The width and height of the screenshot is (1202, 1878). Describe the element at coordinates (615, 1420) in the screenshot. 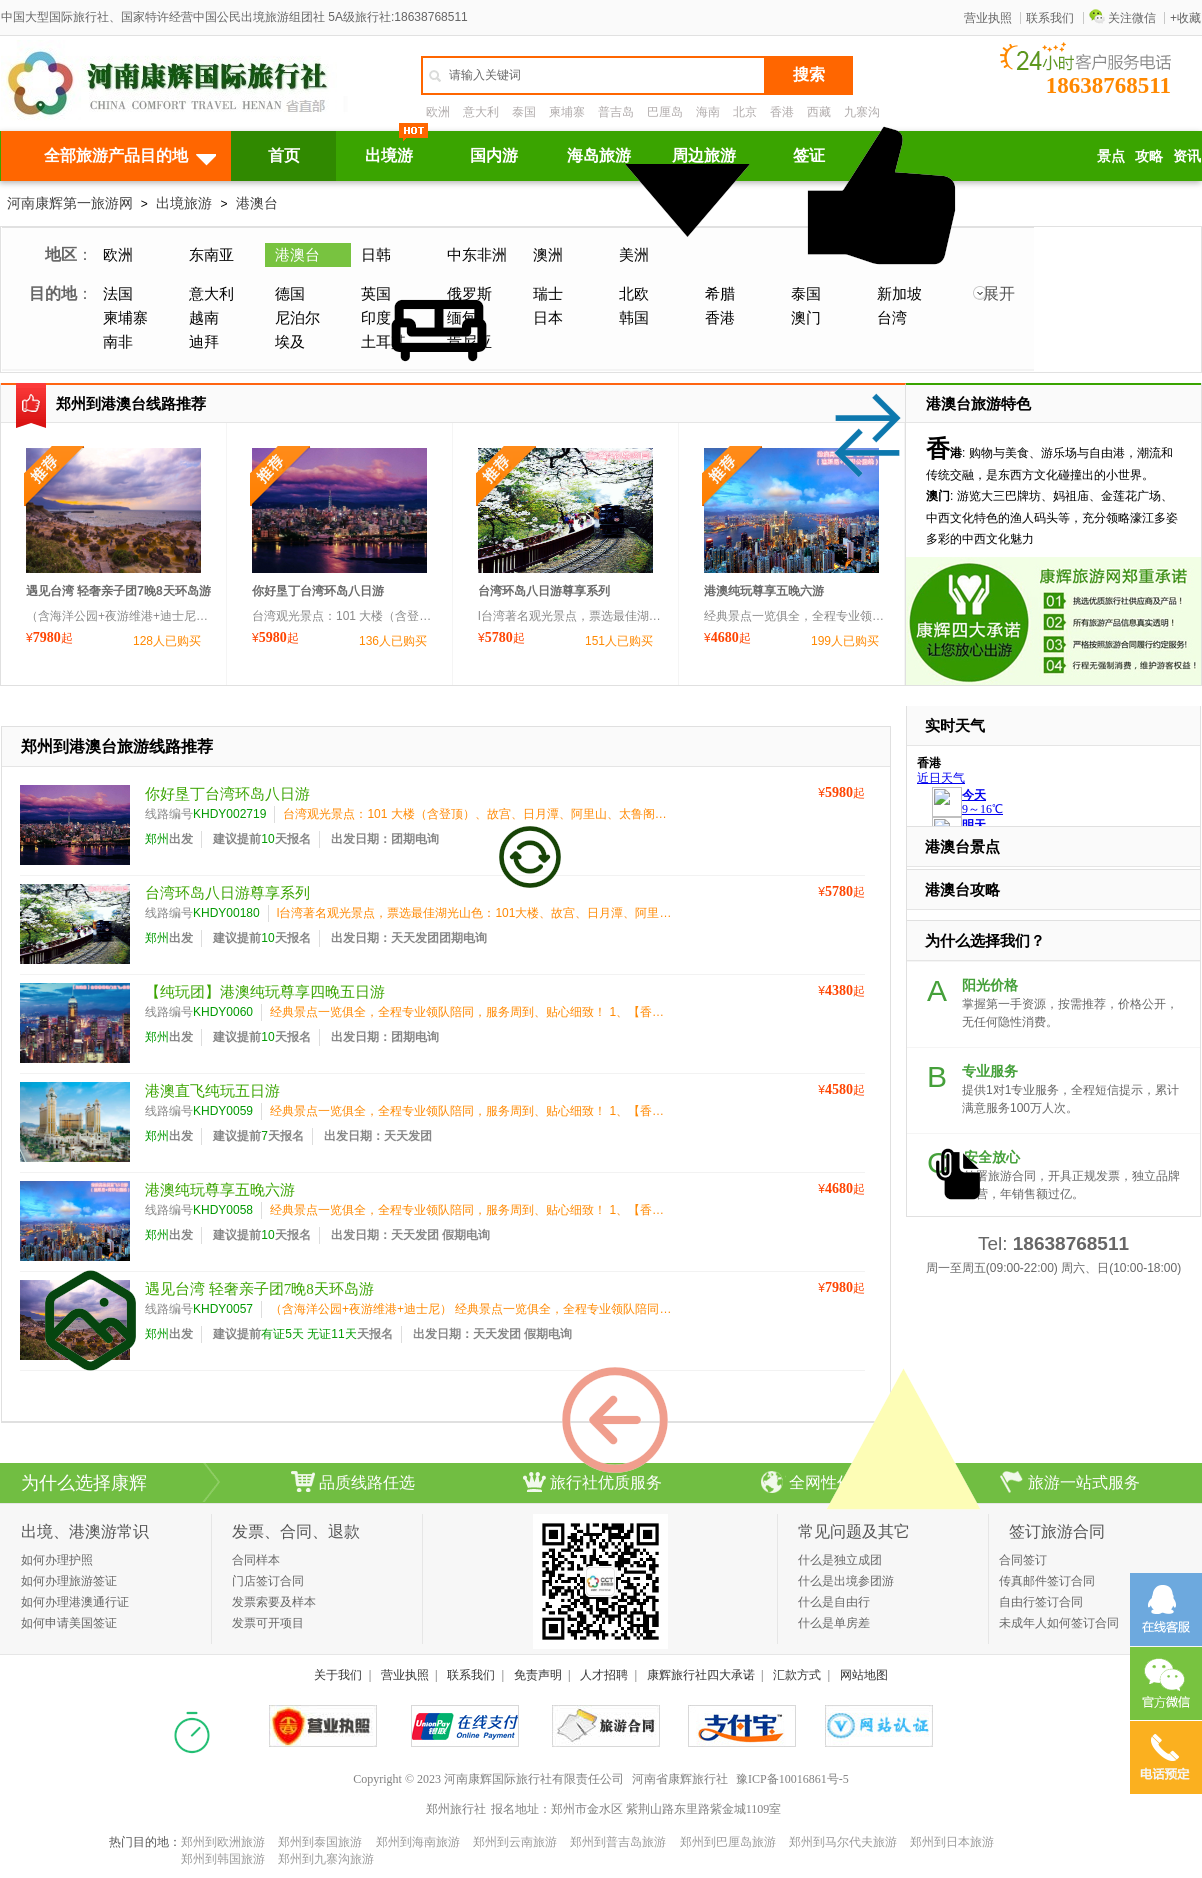

I see `go back to the previous screen` at that location.